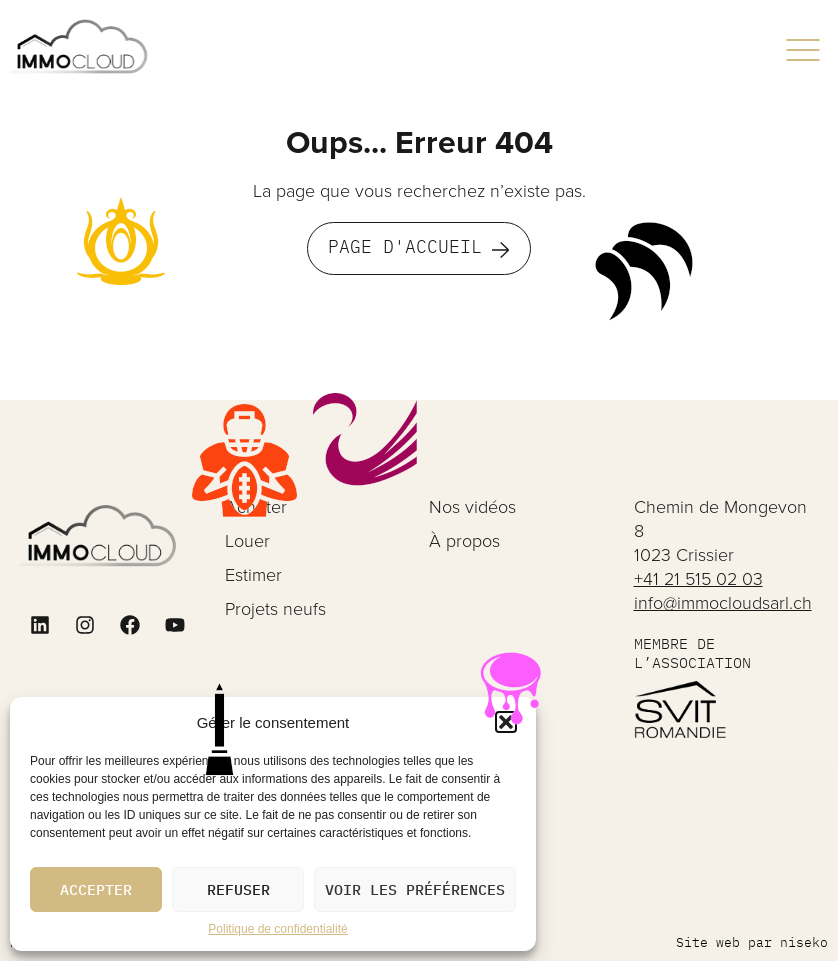 The image size is (838, 961). What do you see at coordinates (510, 688) in the screenshot?
I see `indicates slime or goo element in a game` at bounding box center [510, 688].